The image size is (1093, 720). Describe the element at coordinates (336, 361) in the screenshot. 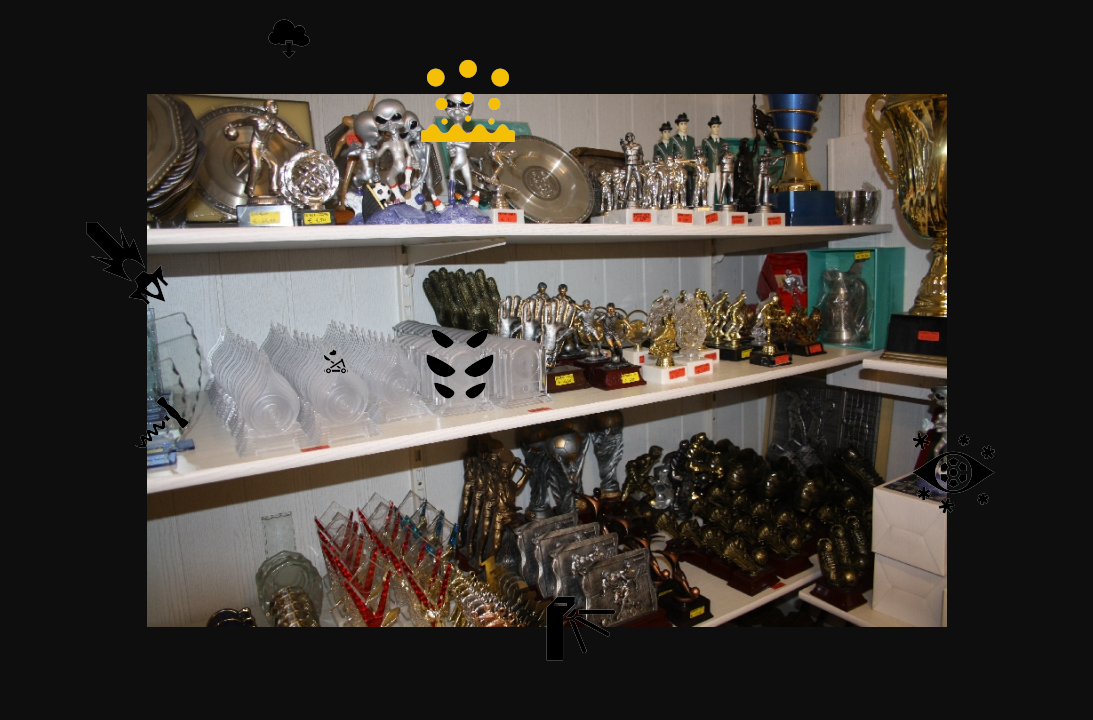

I see `launch projectile in siege game` at that location.